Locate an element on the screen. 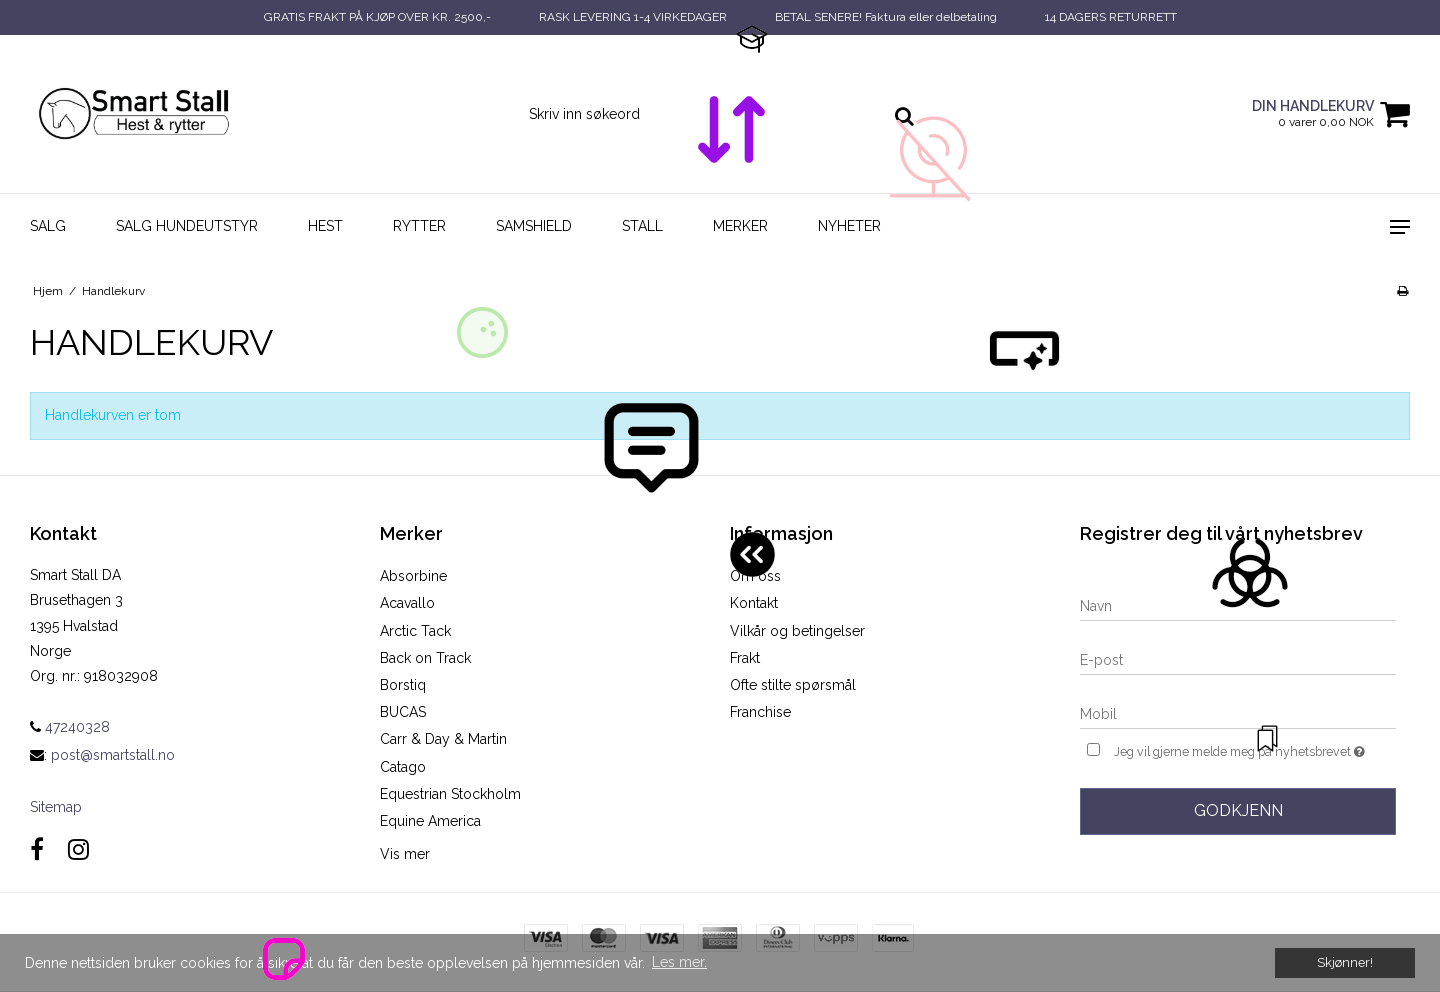  access education or learning resources is located at coordinates (752, 38).